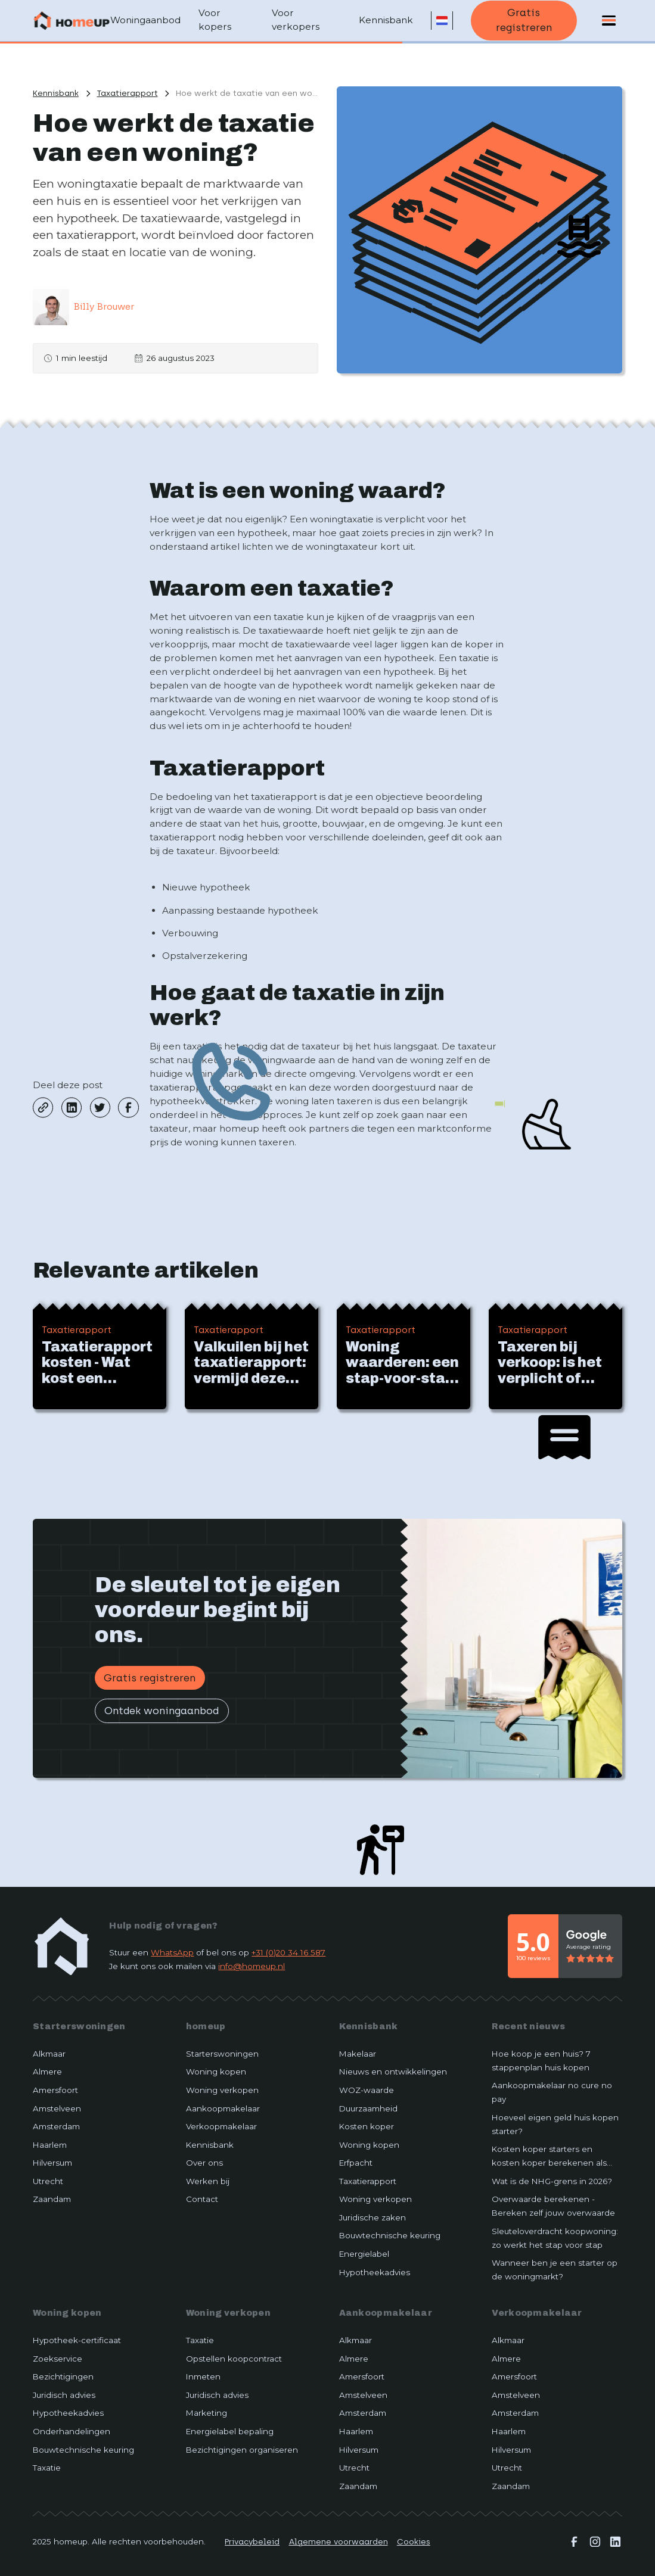 Image resolution: width=655 pixels, height=2576 pixels. I want to click on align content to the right, so click(500, 1104).